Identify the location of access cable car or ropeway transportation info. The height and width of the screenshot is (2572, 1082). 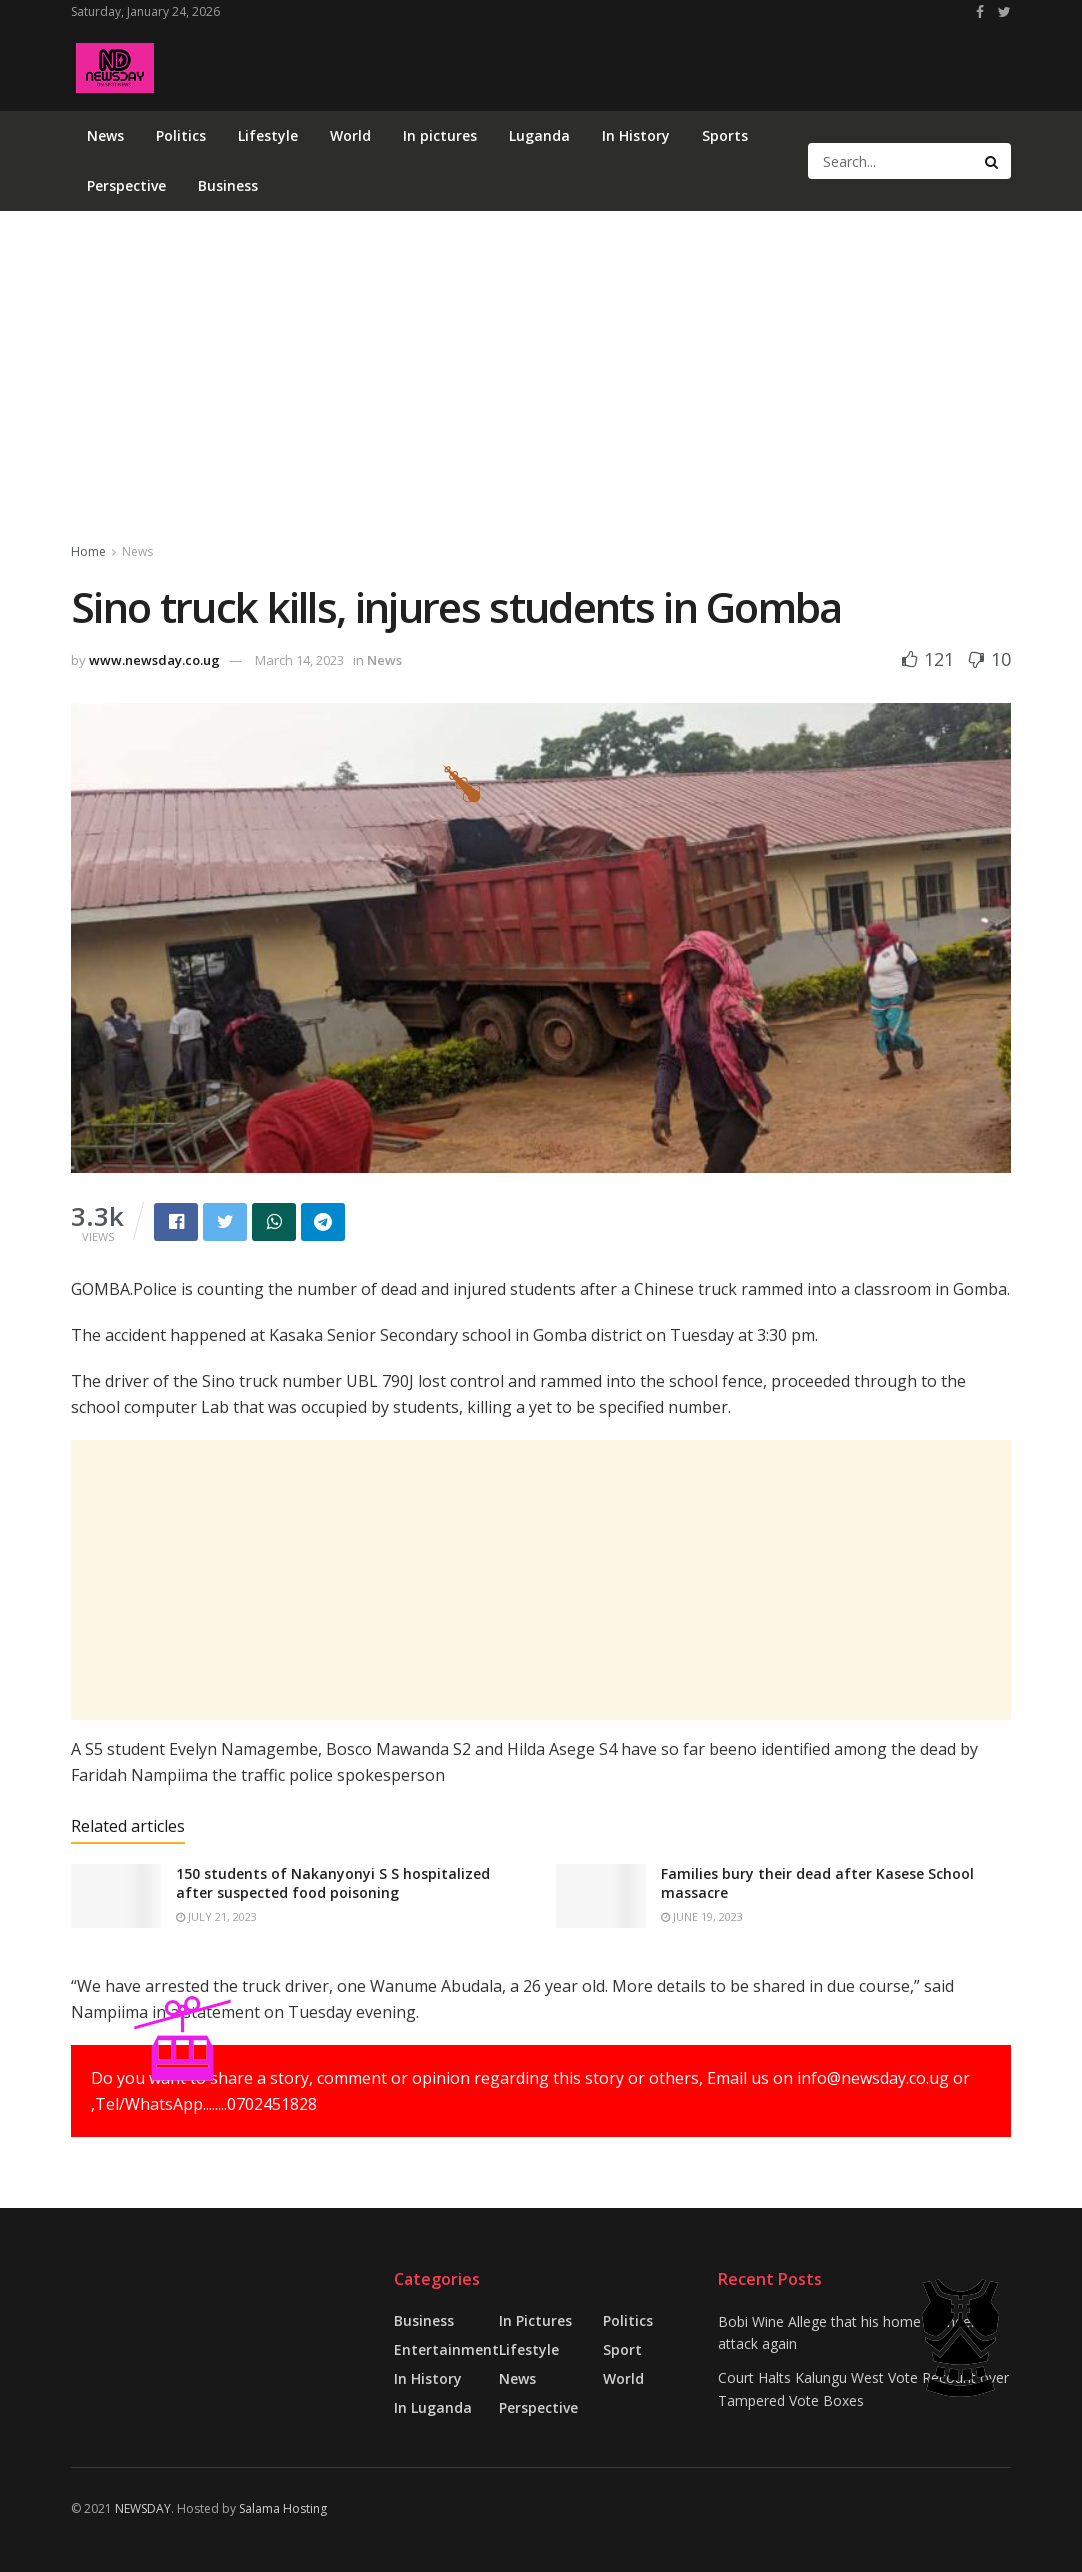
(182, 2043).